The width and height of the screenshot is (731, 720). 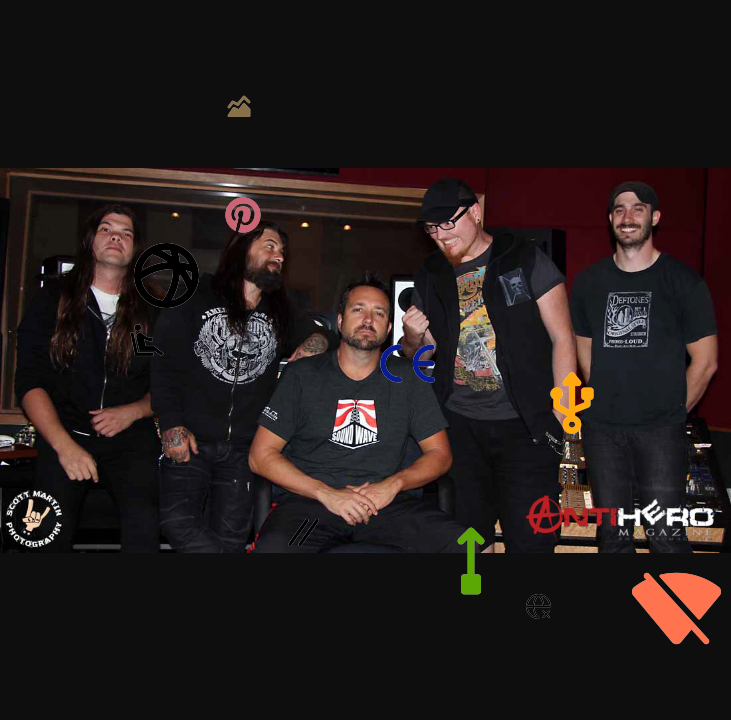 I want to click on connect a USB device, so click(x=572, y=403).